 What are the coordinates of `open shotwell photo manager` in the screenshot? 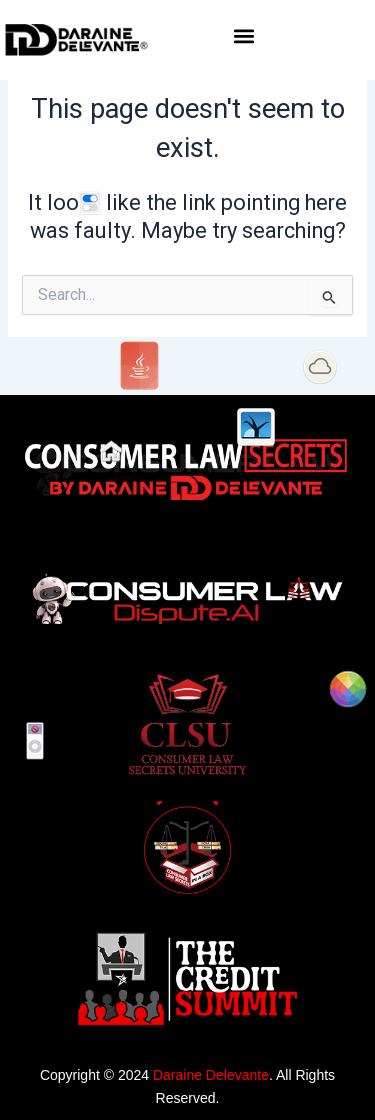 It's located at (256, 427).